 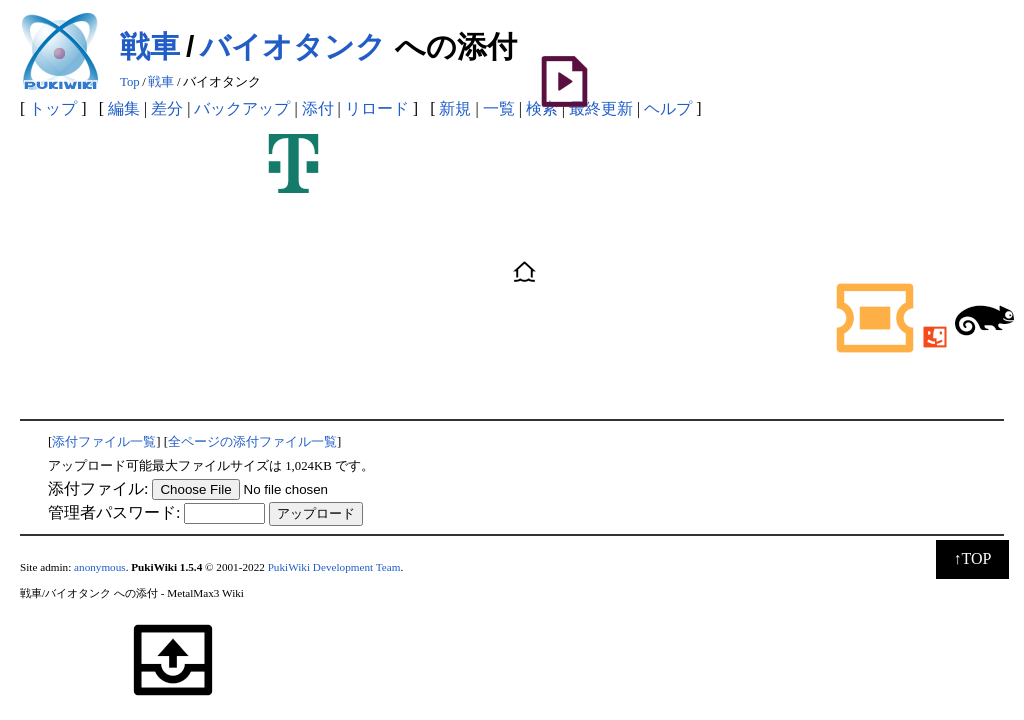 What do you see at coordinates (524, 272) in the screenshot?
I see `indicates flood warning or alert` at bounding box center [524, 272].